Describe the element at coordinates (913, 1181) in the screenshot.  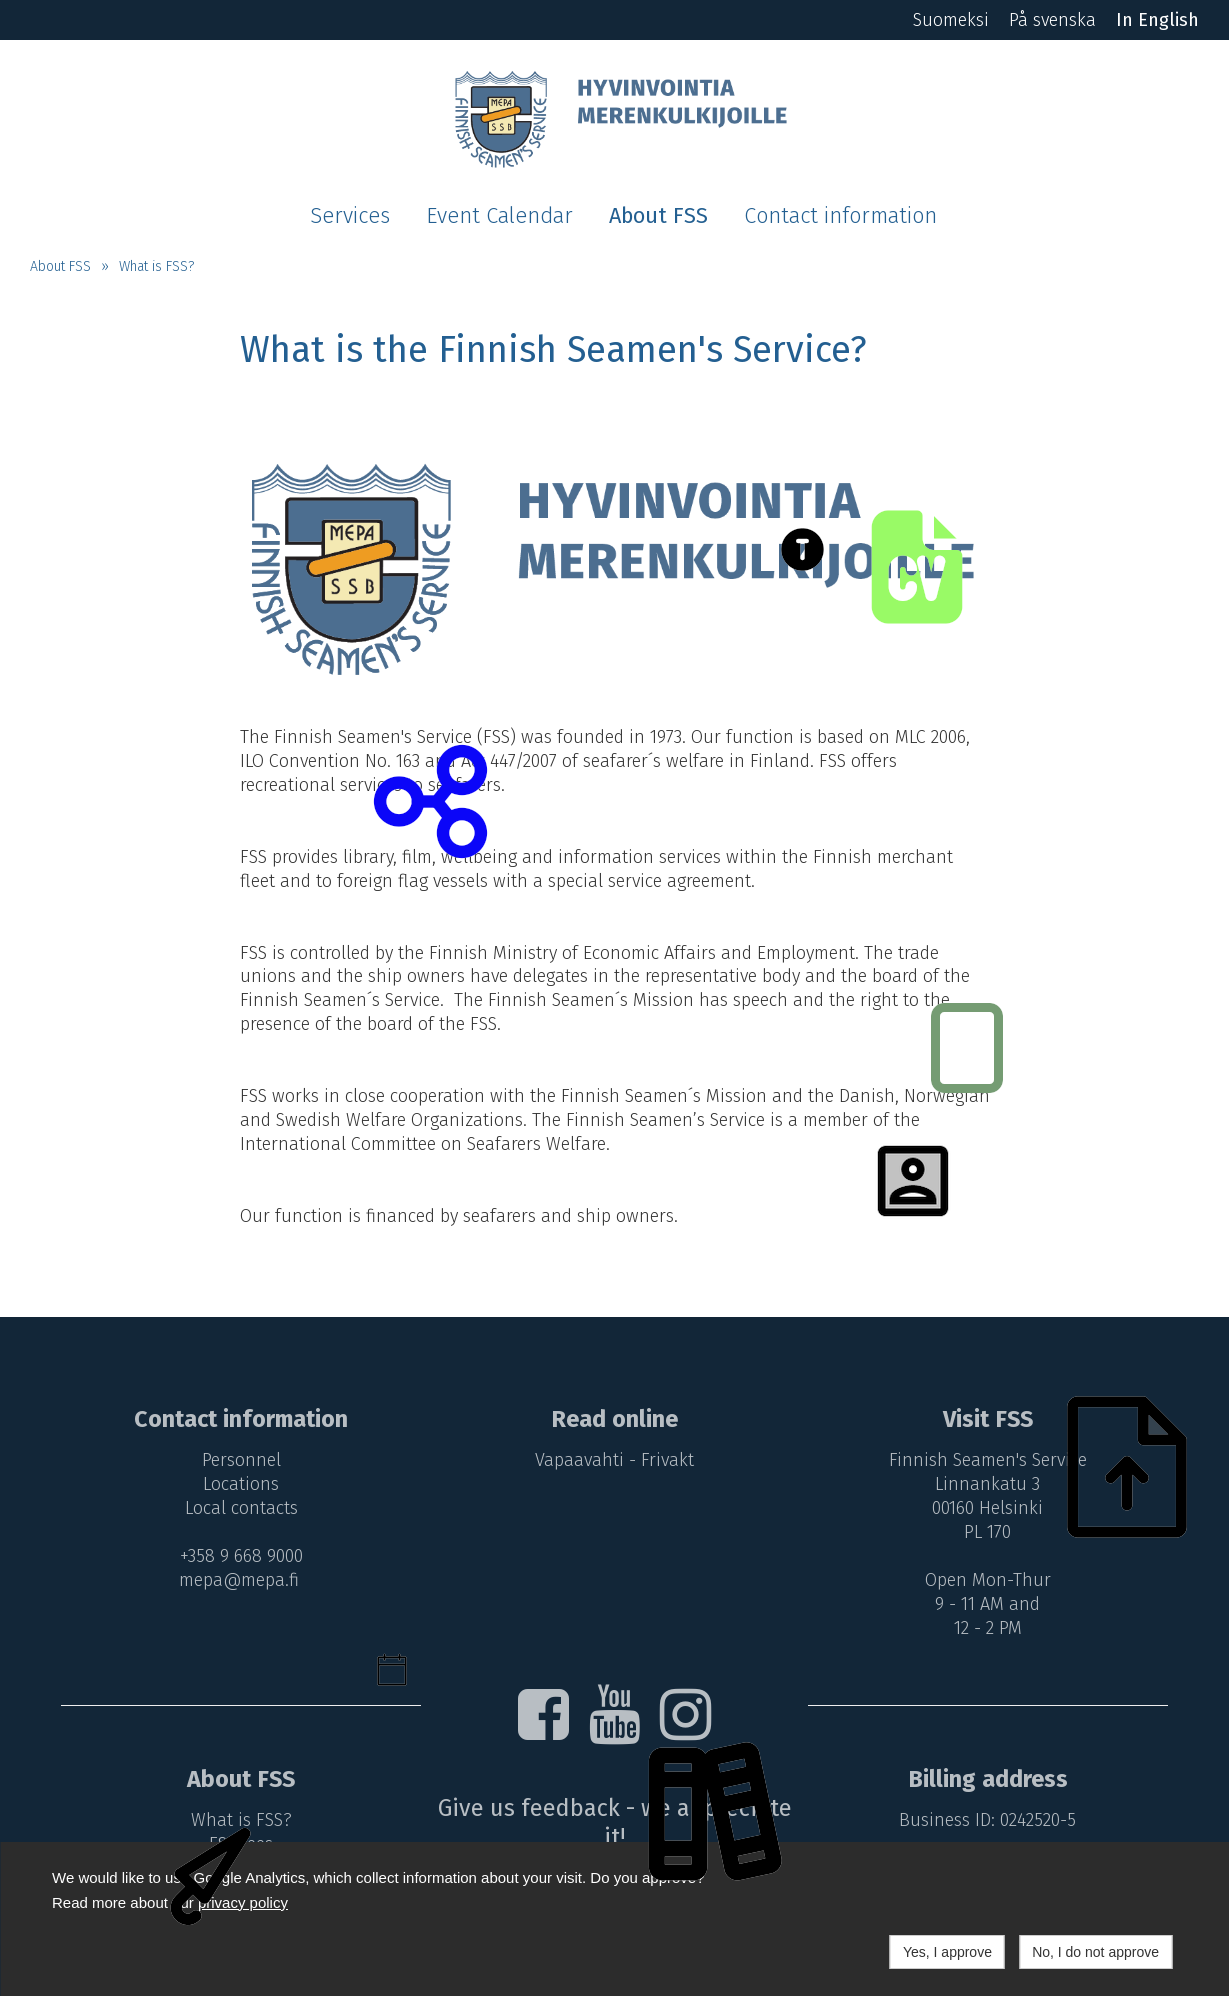
I see `switch to portrait orientation mode` at that location.